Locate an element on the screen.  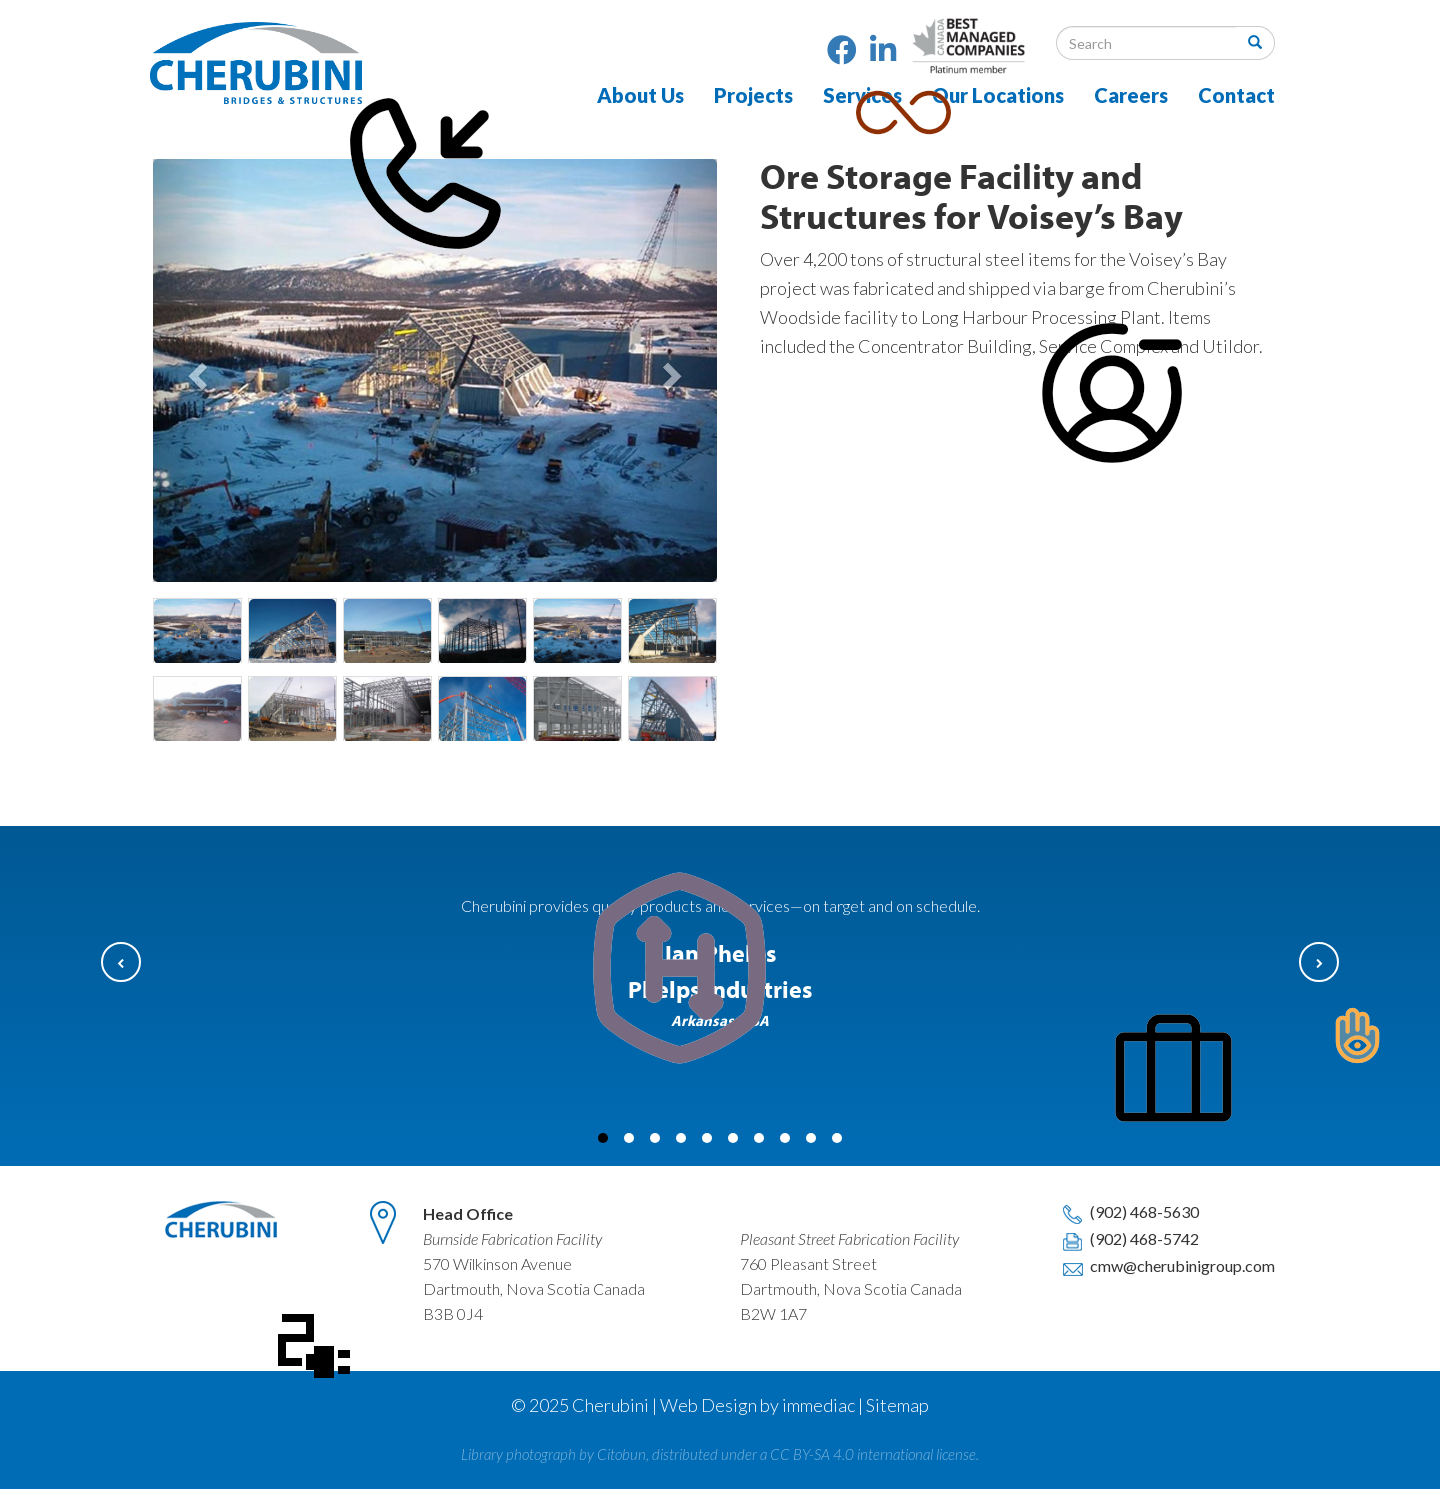
visit HackerRank coding platform is located at coordinates (680, 968).